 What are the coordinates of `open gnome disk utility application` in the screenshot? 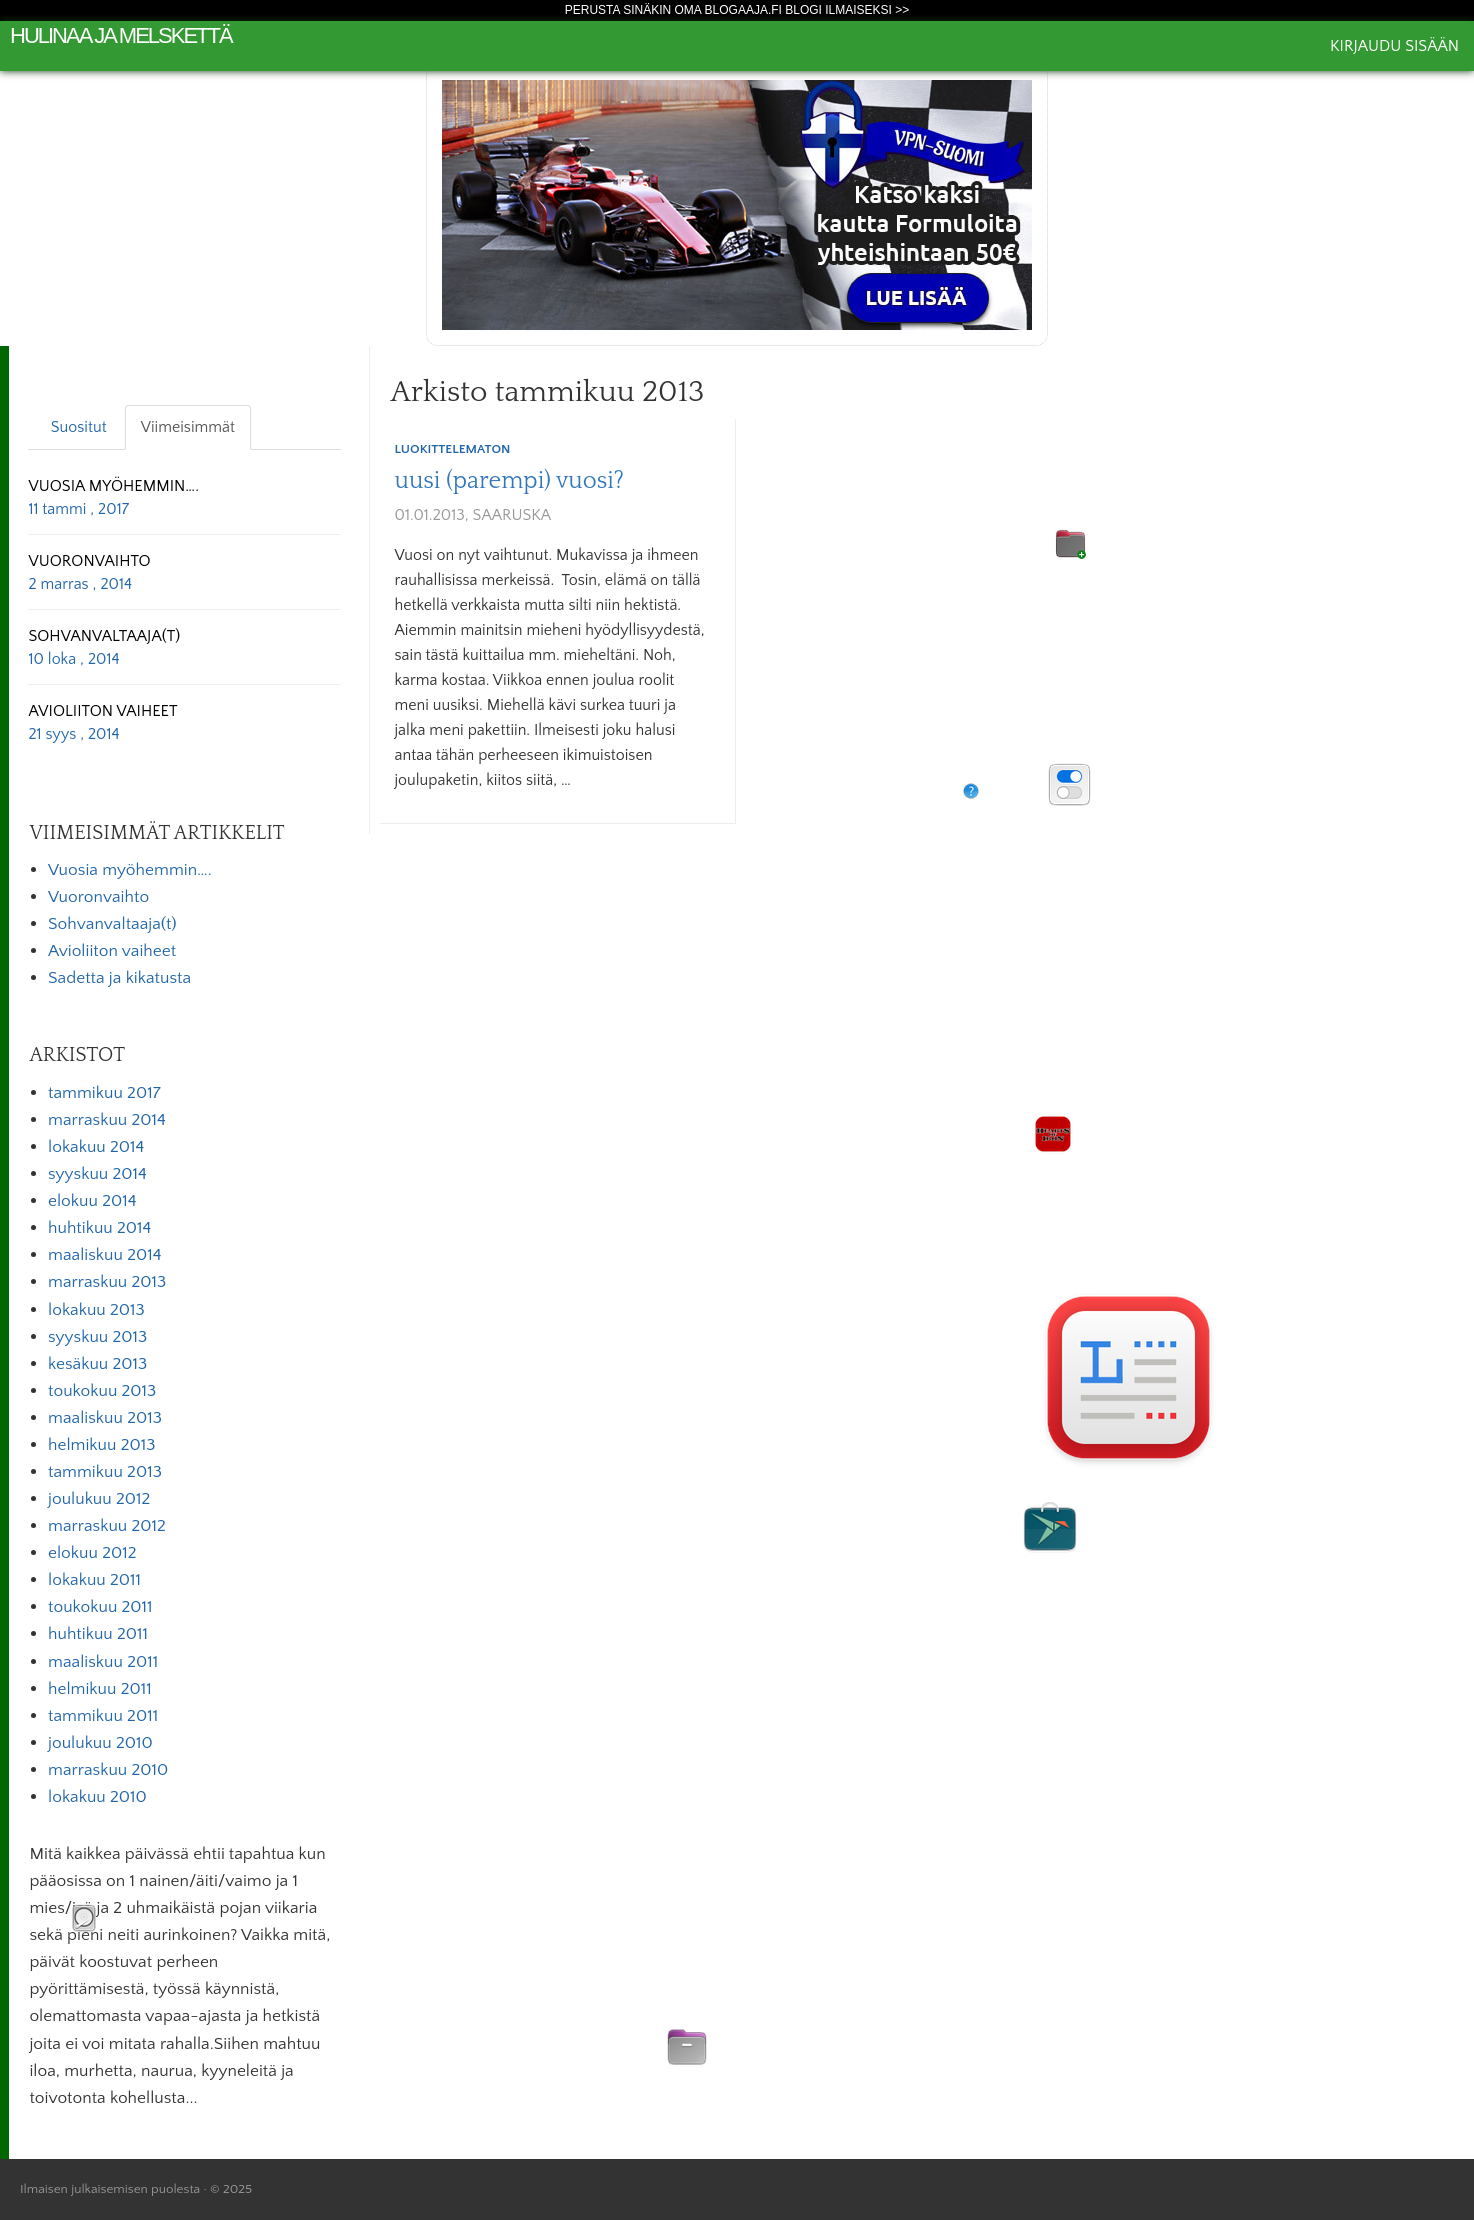 It's located at (84, 1918).